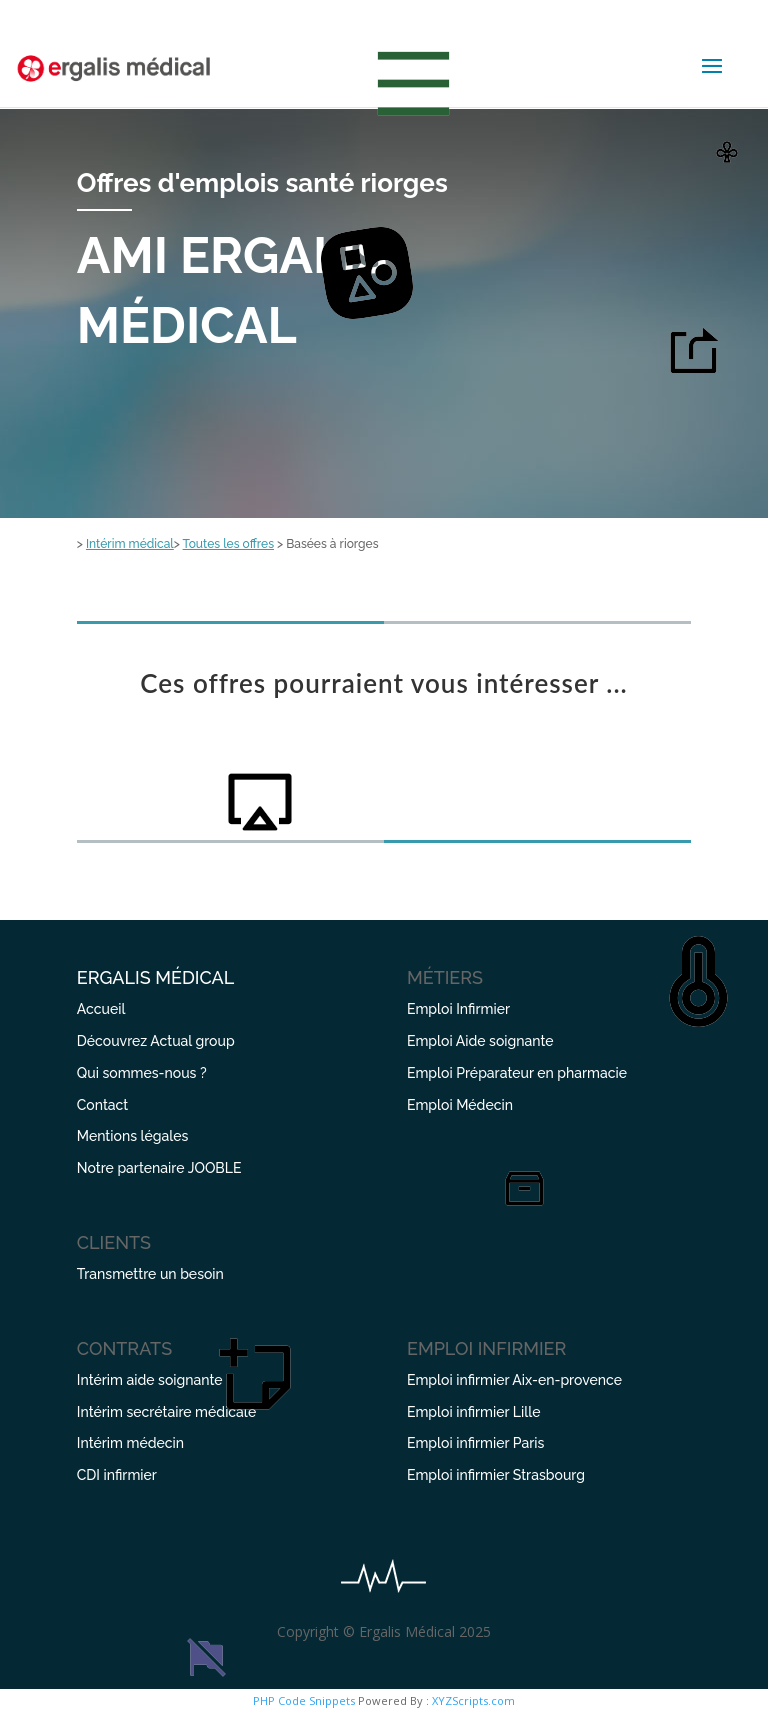 This screenshot has width=768, height=1713. What do you see at coordinates (206, 1657) in the screenshot?
I see `remove flag or marker` at bounding box center [206, 1657].